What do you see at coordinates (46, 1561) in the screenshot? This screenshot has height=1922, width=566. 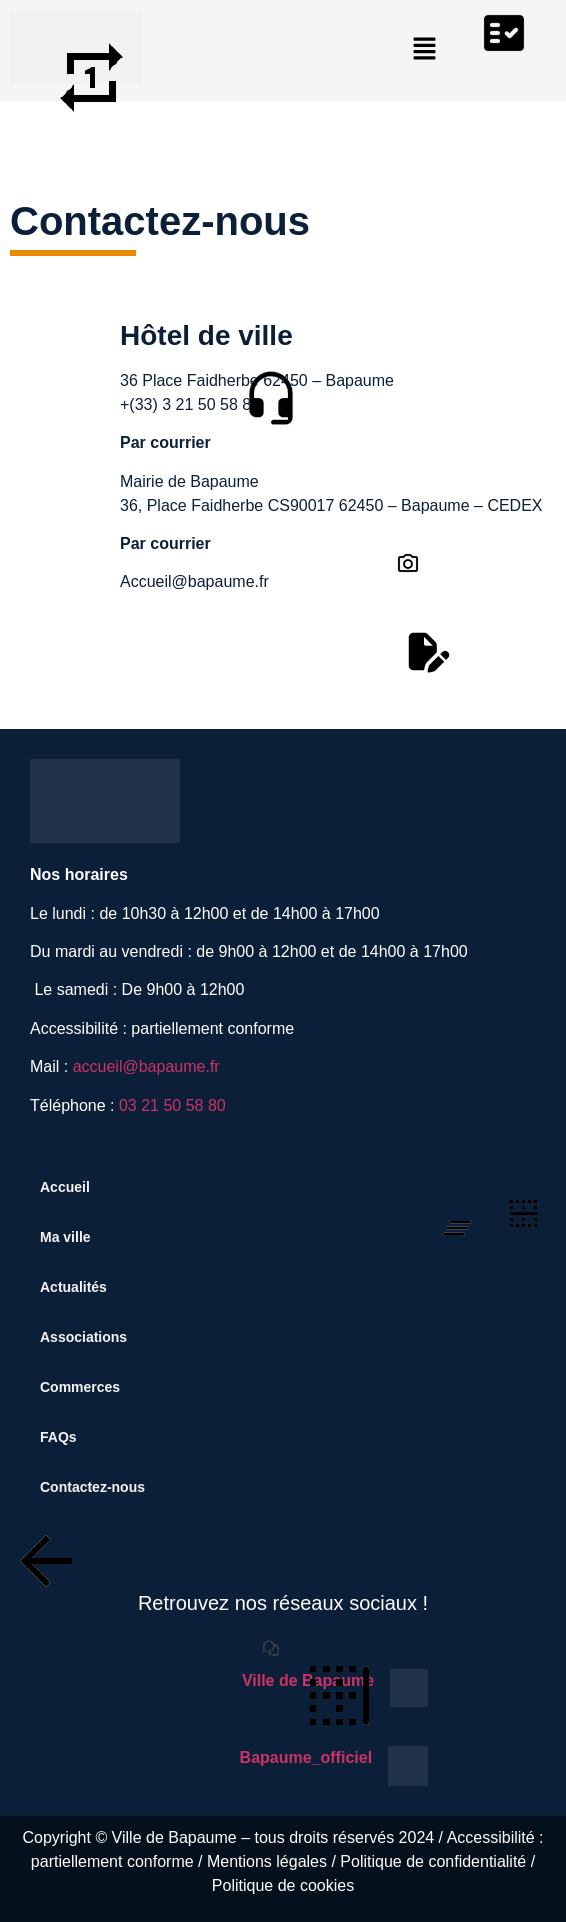 I see `go back to the previous screen` at bounding box center [46, 1561].